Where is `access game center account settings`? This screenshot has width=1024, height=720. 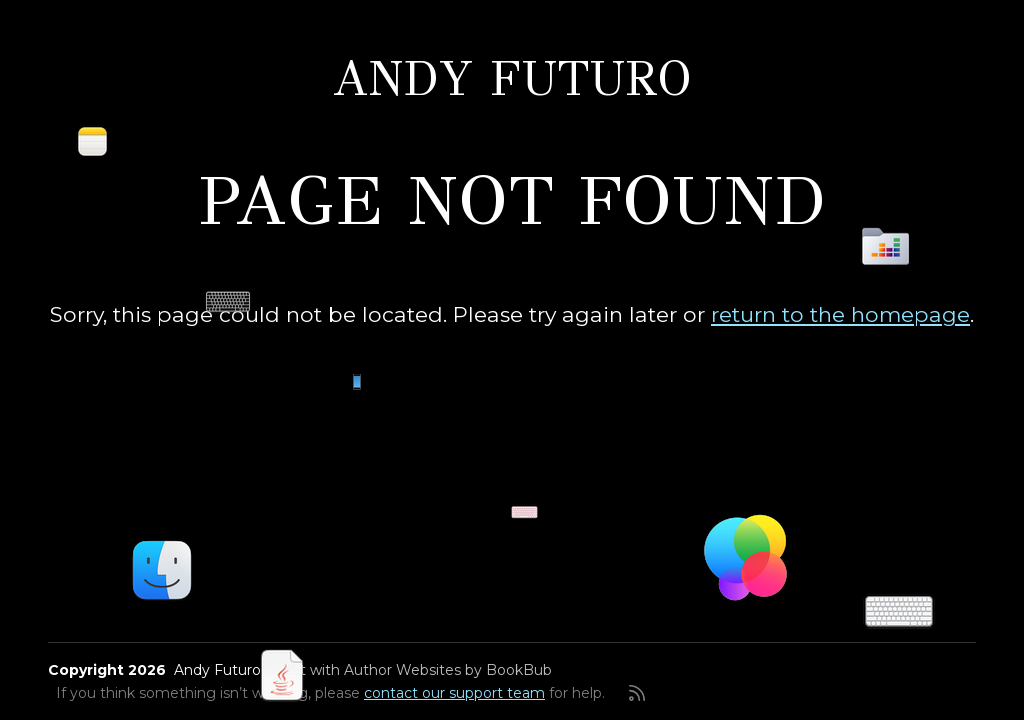 access game center account settings is located at coordinates (745, 557).